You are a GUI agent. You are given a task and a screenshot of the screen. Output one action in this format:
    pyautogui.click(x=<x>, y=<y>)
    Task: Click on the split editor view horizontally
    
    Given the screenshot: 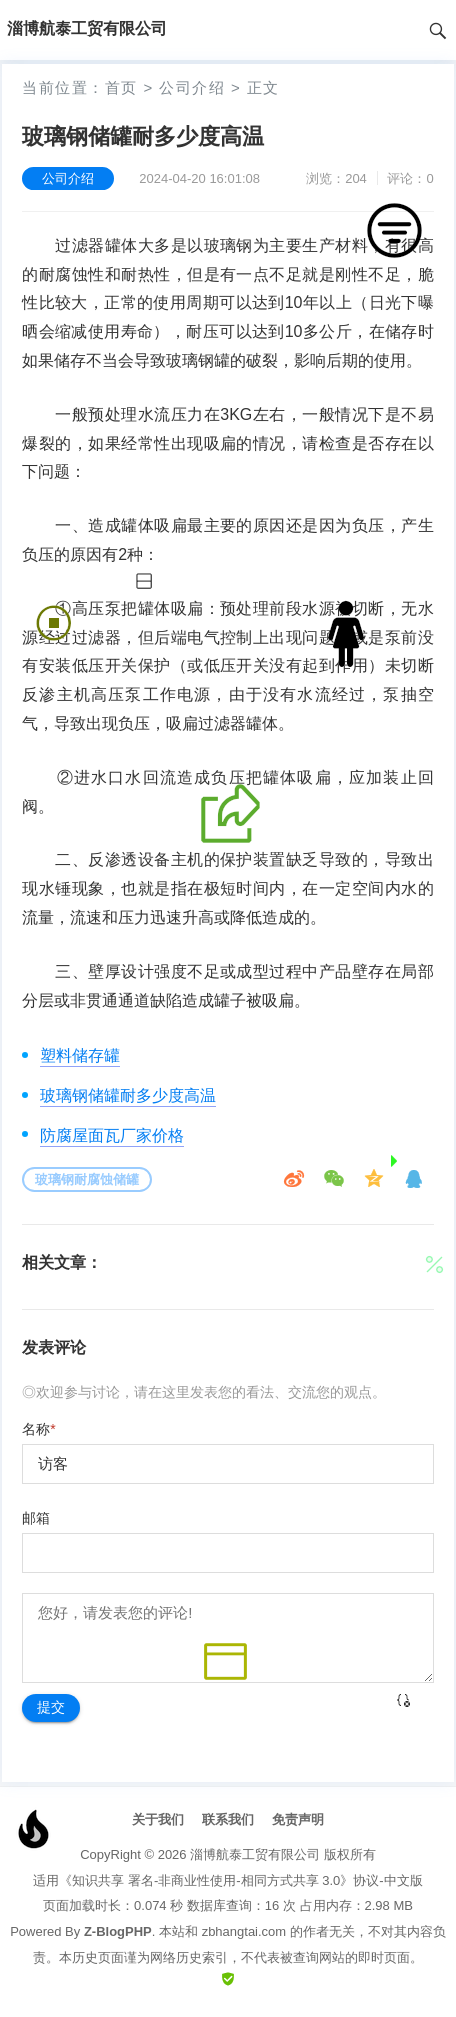 What is the action you would take?
    pyautogui.click(x=143, y=580)
    